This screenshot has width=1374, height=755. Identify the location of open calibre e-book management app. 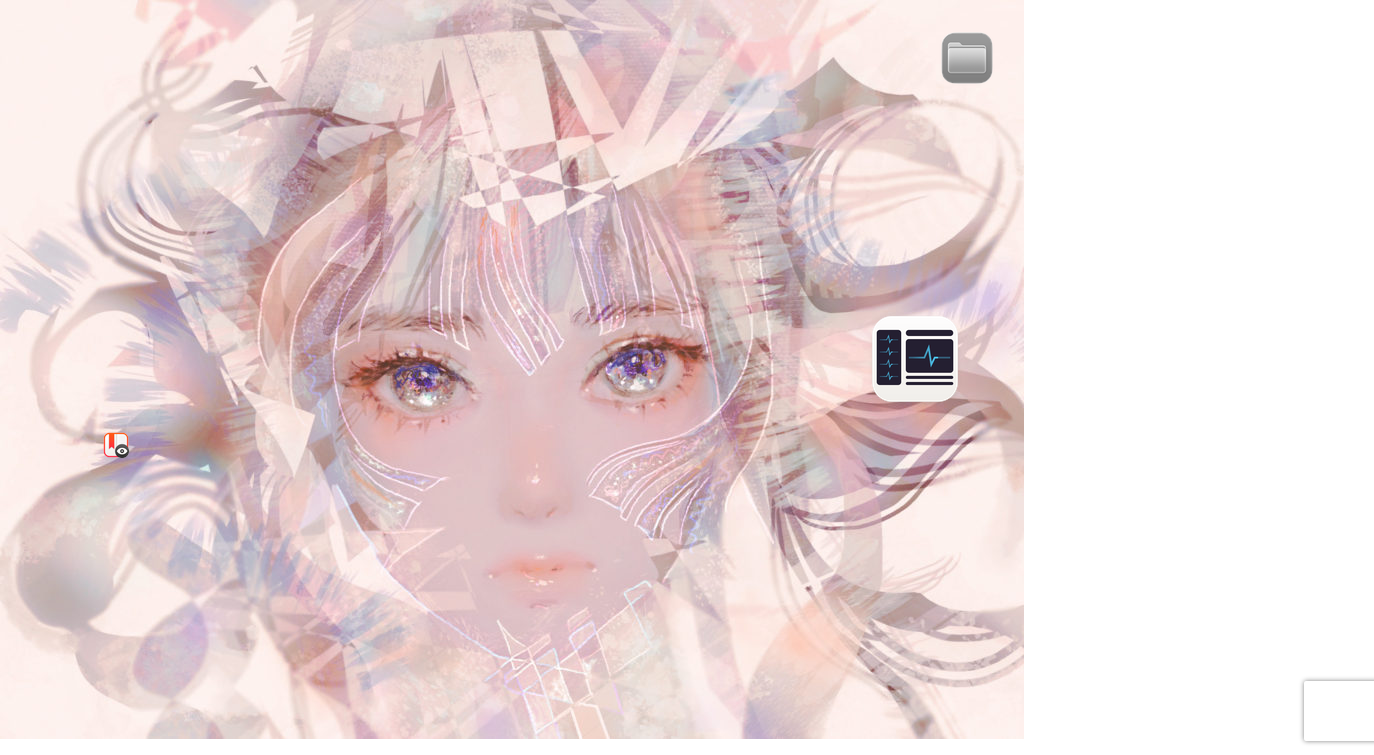
(116, 445).